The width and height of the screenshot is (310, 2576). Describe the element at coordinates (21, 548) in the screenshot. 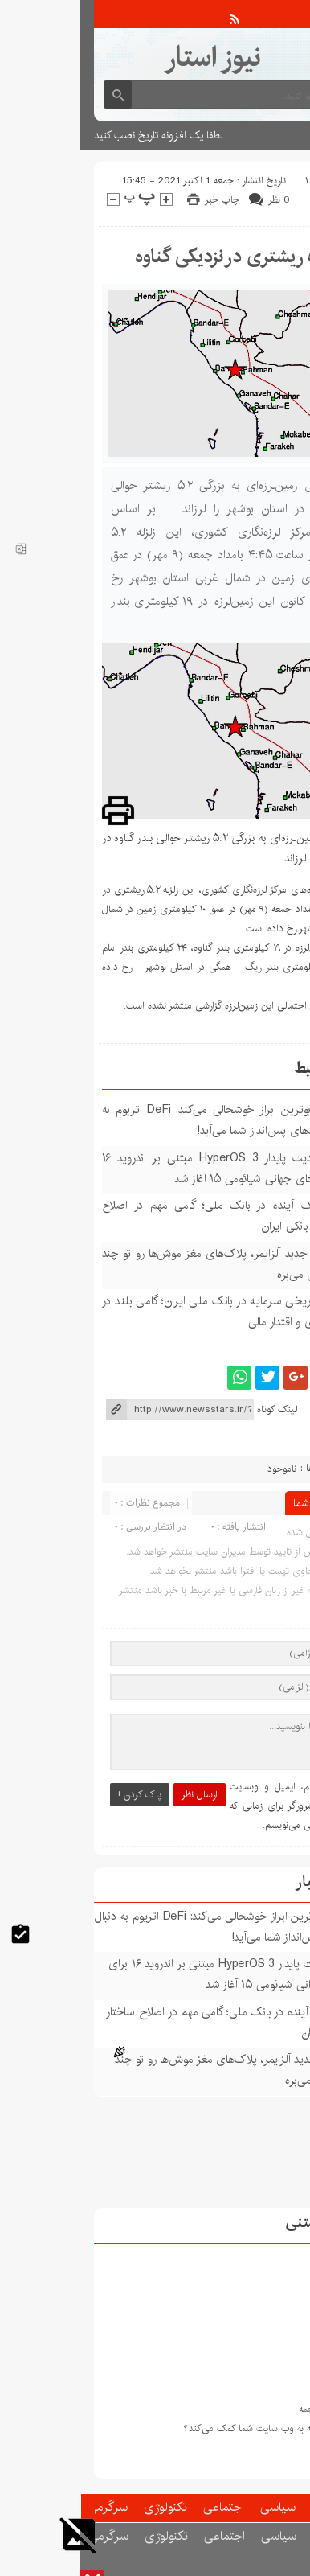

I see `open microsoft excel` at that location.